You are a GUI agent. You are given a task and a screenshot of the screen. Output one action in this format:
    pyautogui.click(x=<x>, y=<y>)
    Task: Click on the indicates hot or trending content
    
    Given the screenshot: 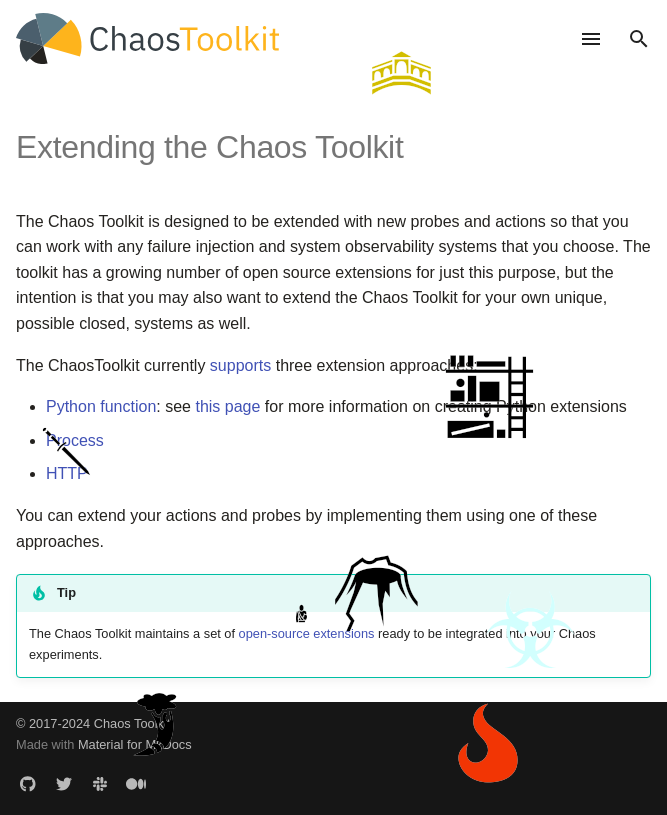 What is the action you would take?
    pyautogui.click(x=488, y=743)
    